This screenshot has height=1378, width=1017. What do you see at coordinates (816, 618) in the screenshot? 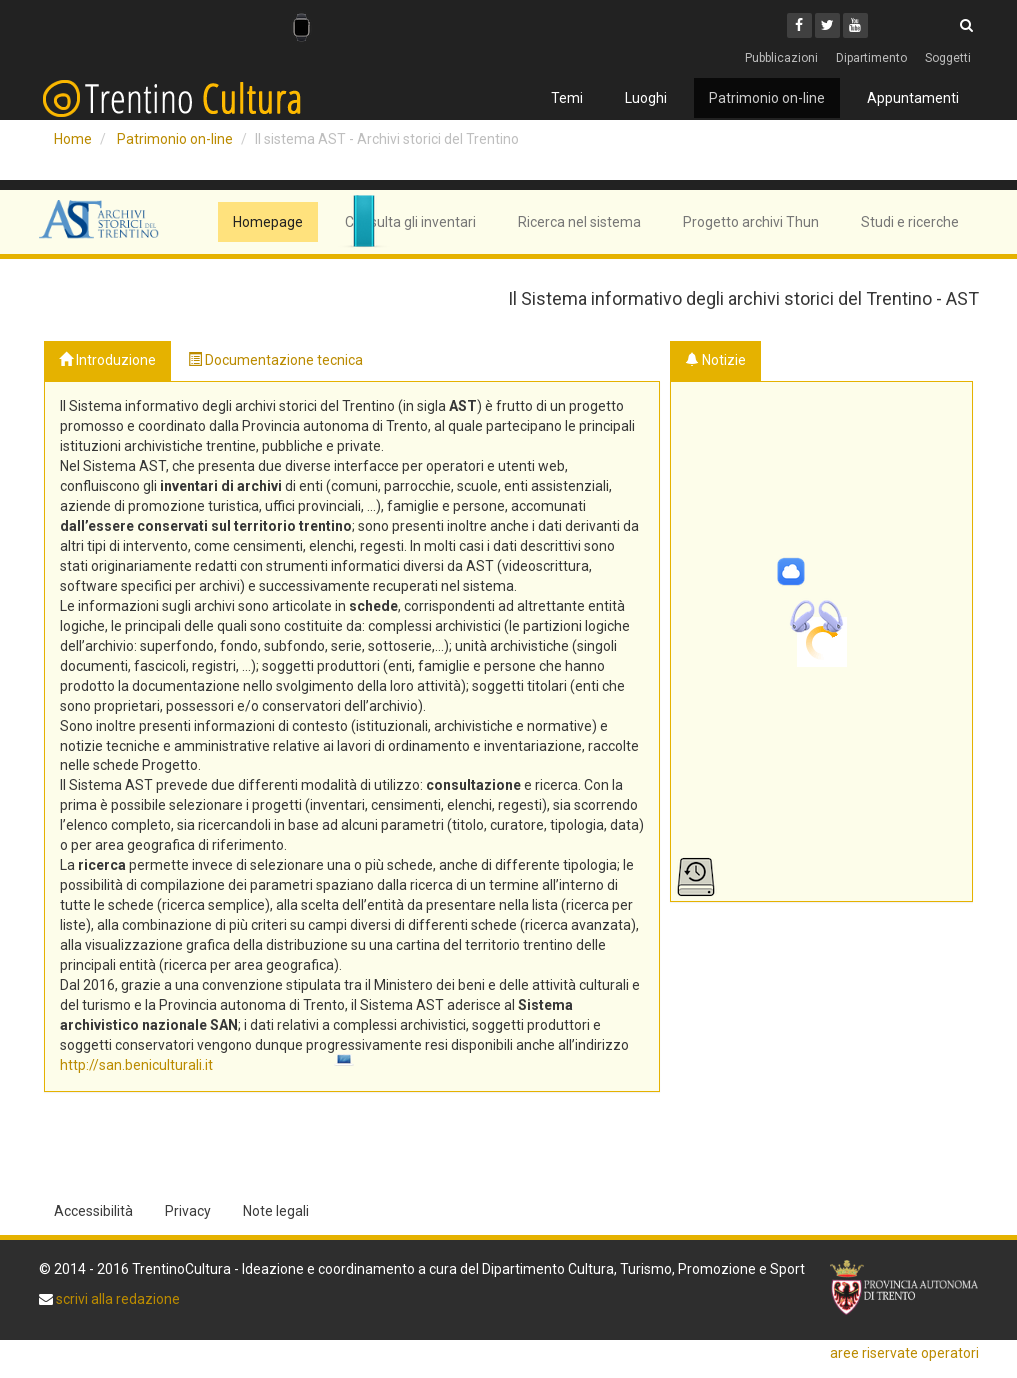
I see `connect beats wireless earbuds via bluetooth` at bounding box center [816, 618].